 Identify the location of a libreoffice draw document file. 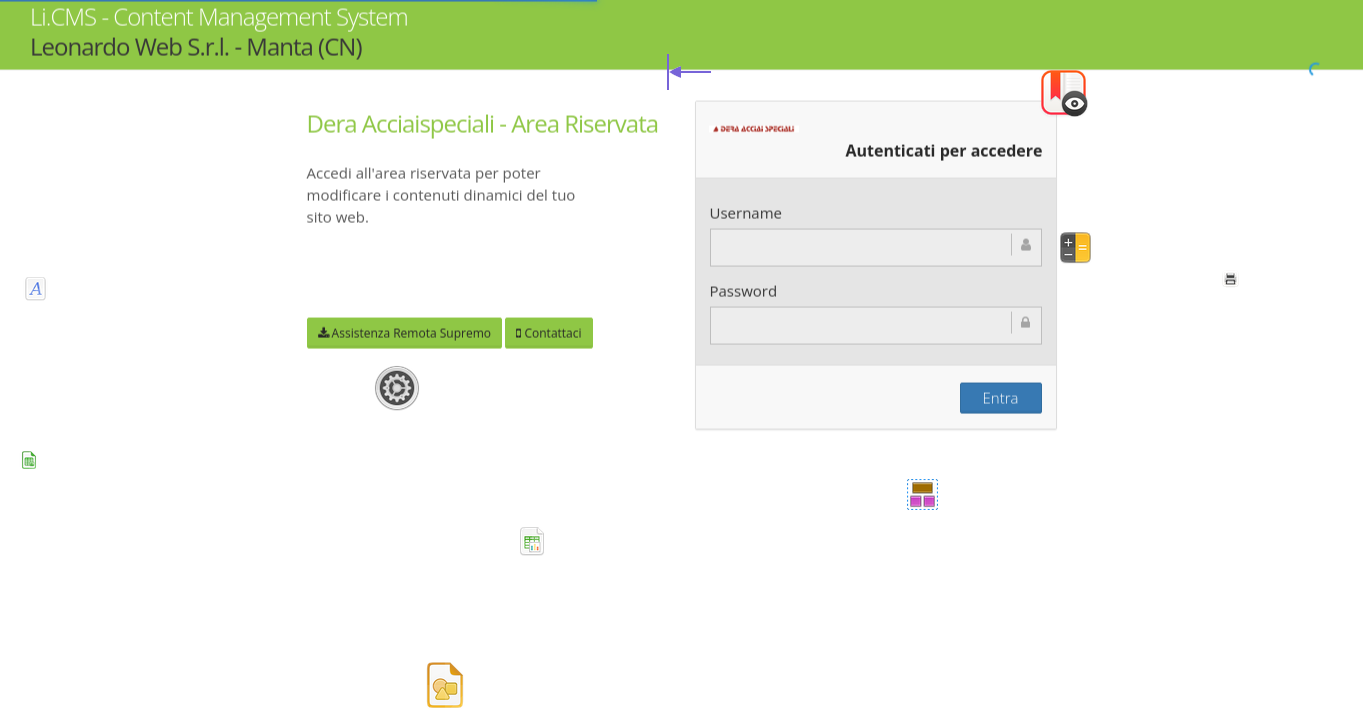
(445, 685).